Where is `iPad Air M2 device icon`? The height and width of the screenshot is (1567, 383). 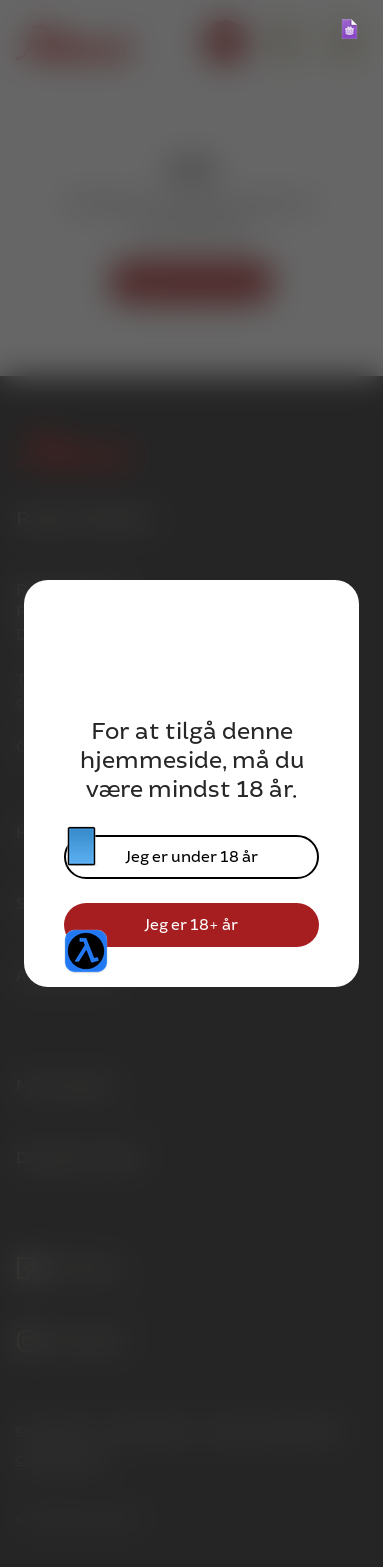 iPad Air M2 device icon is located at coordinates (81, 846).